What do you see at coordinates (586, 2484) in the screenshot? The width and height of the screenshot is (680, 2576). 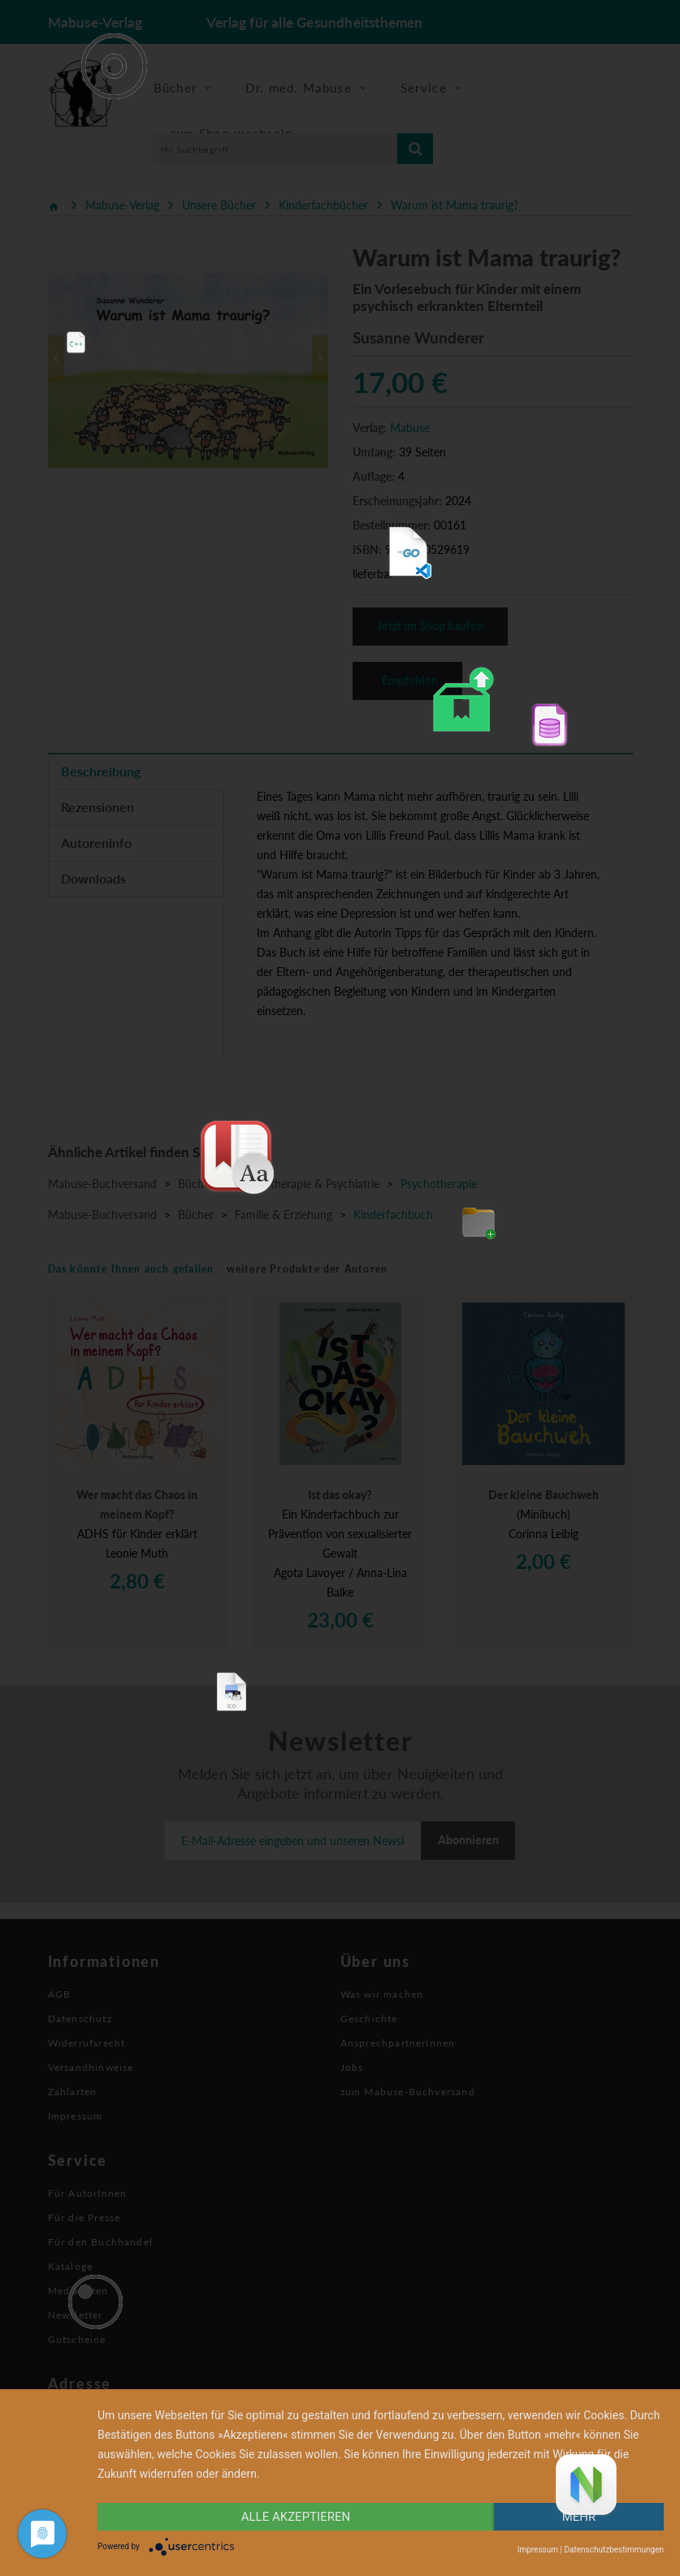 I see `open neovim text editor` at bounding box center [586, 2484].